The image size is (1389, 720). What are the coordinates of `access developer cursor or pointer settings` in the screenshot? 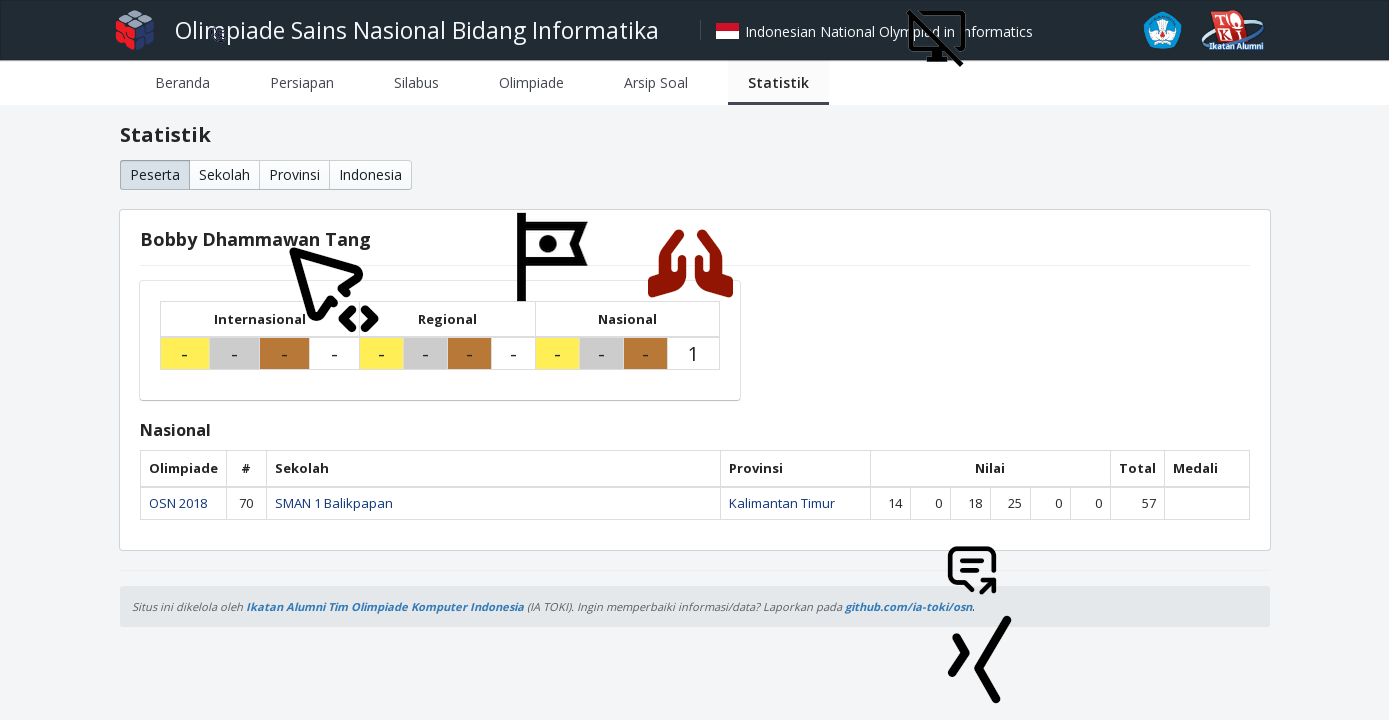 It's located at (329, 287).